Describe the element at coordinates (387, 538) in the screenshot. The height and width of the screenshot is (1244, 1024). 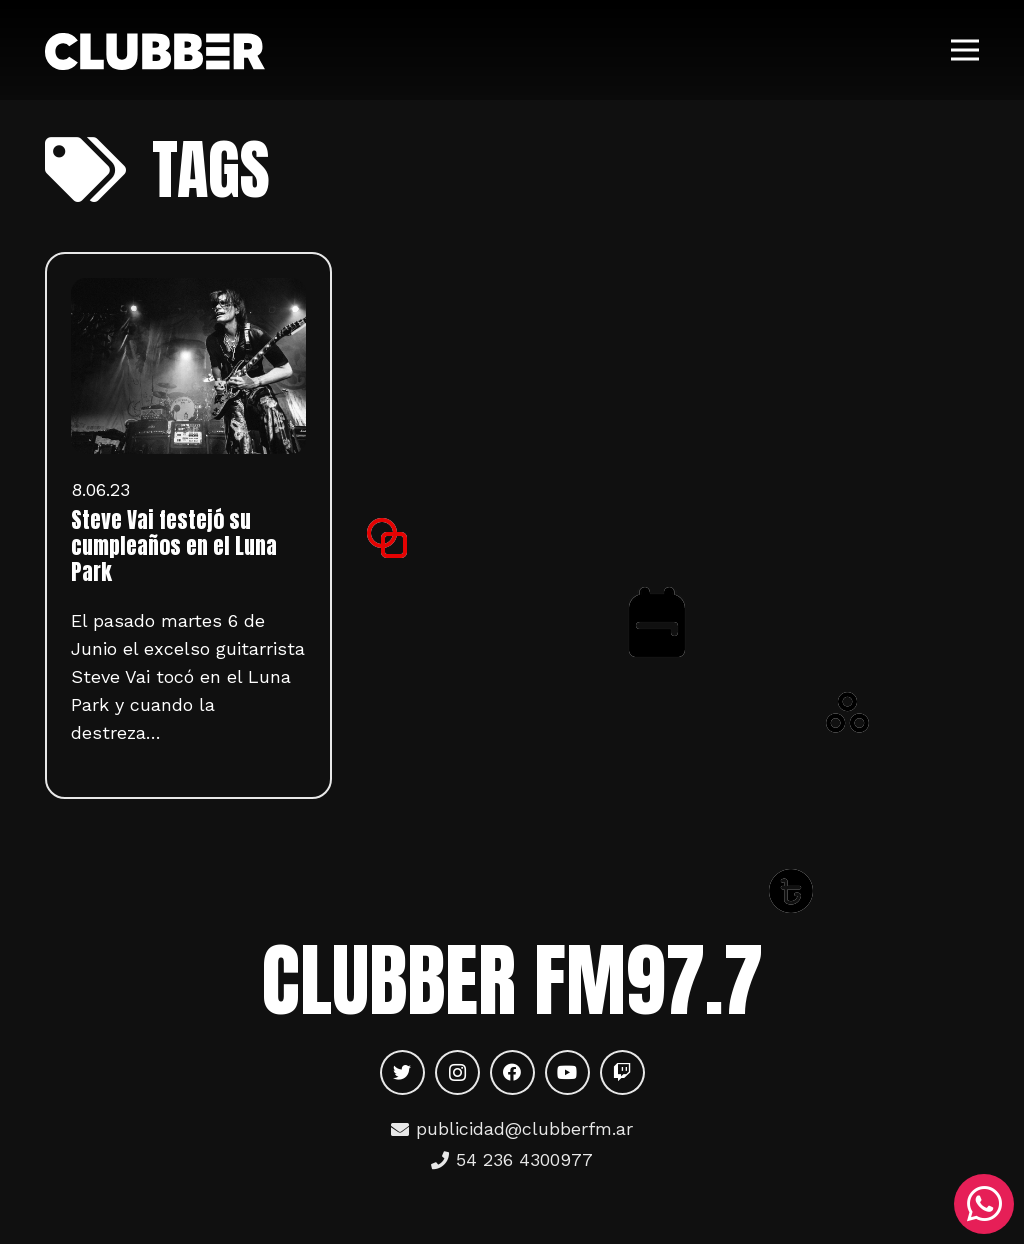
I see `toggle between circular and square shape options` at that location.